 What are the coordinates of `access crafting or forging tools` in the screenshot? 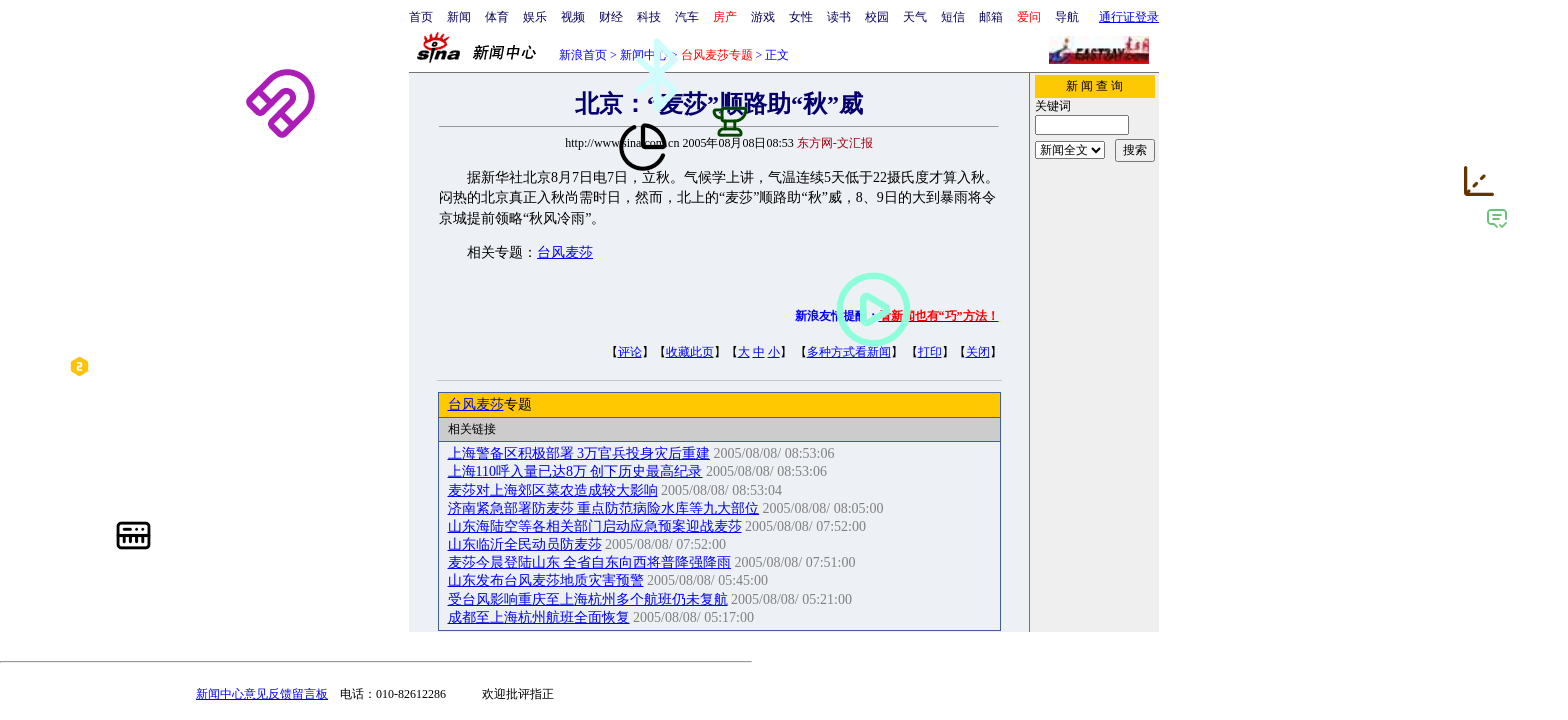 It's located at (730, 121).